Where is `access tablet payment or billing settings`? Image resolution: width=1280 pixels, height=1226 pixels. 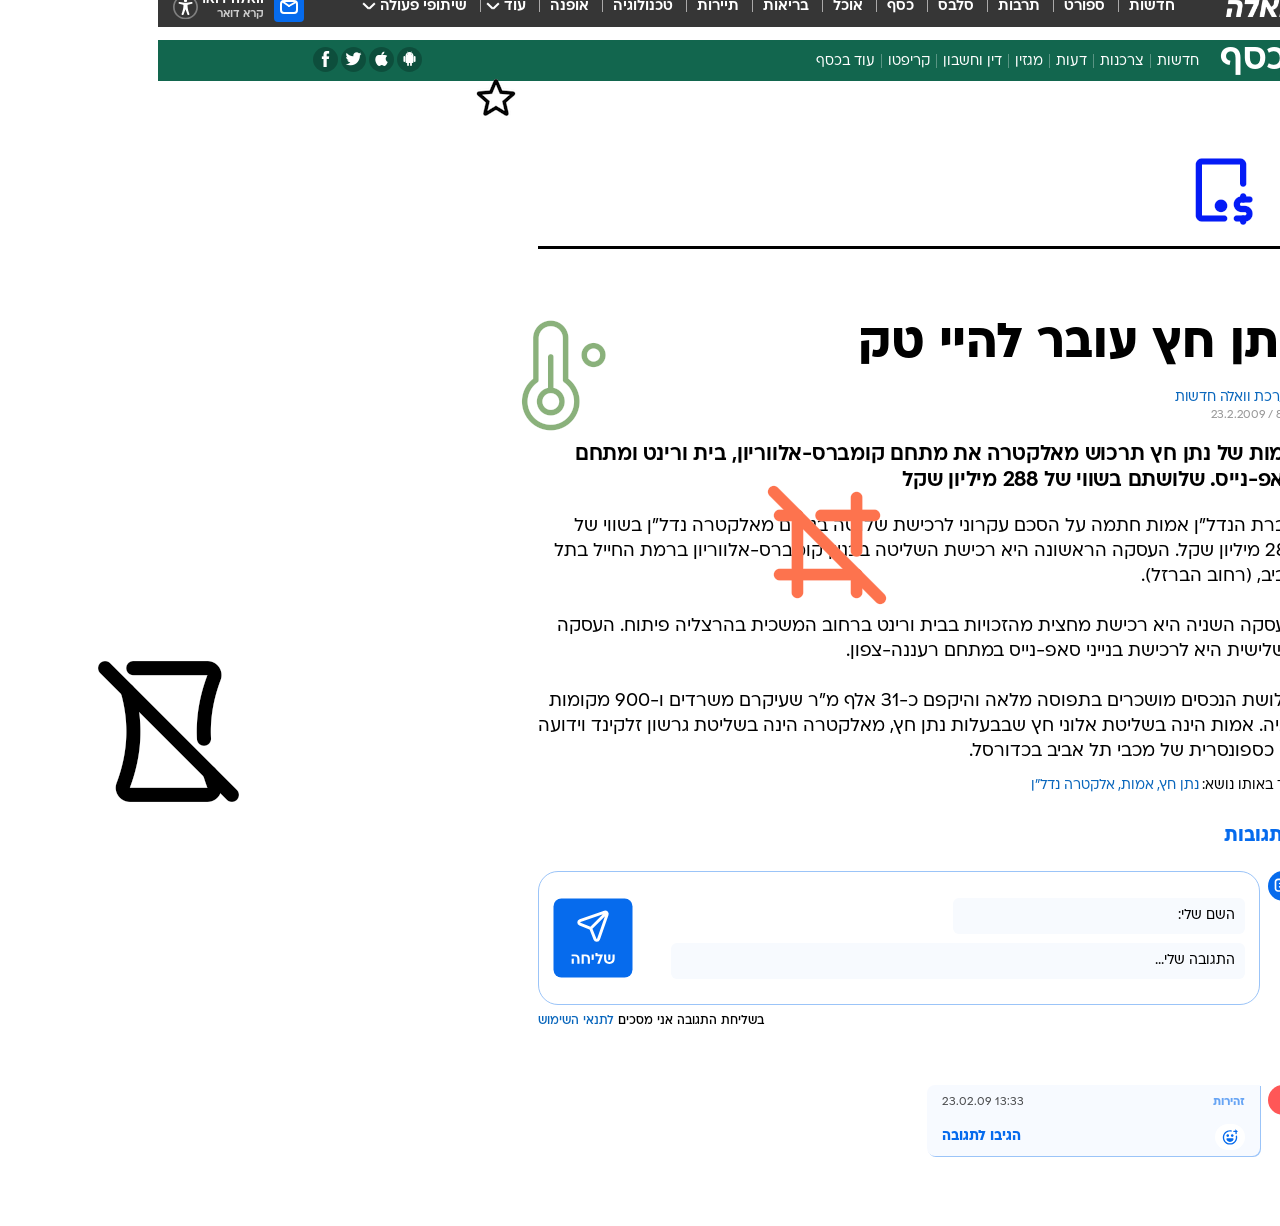 access tablet payment or billing settings is located at coordinates (1221, 190).